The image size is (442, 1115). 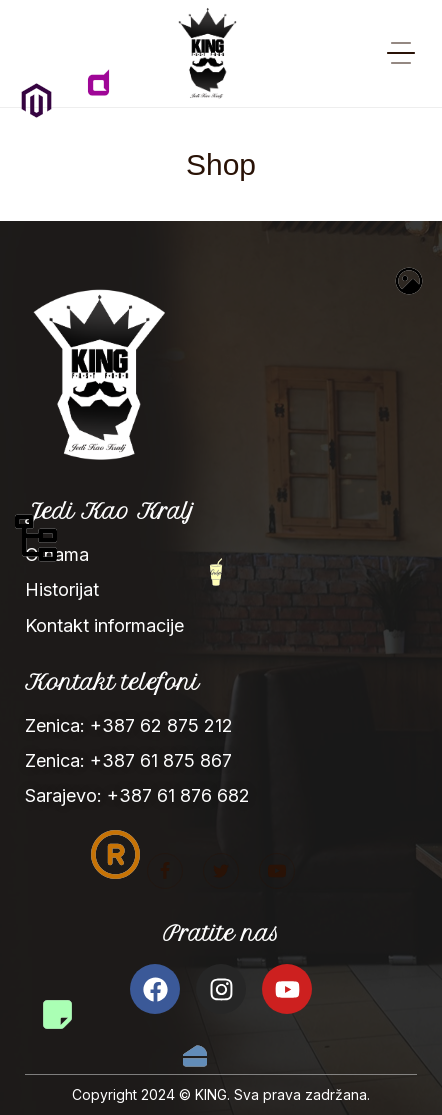 I want to click on add a new sticky note, so click(x=57, y=1014).